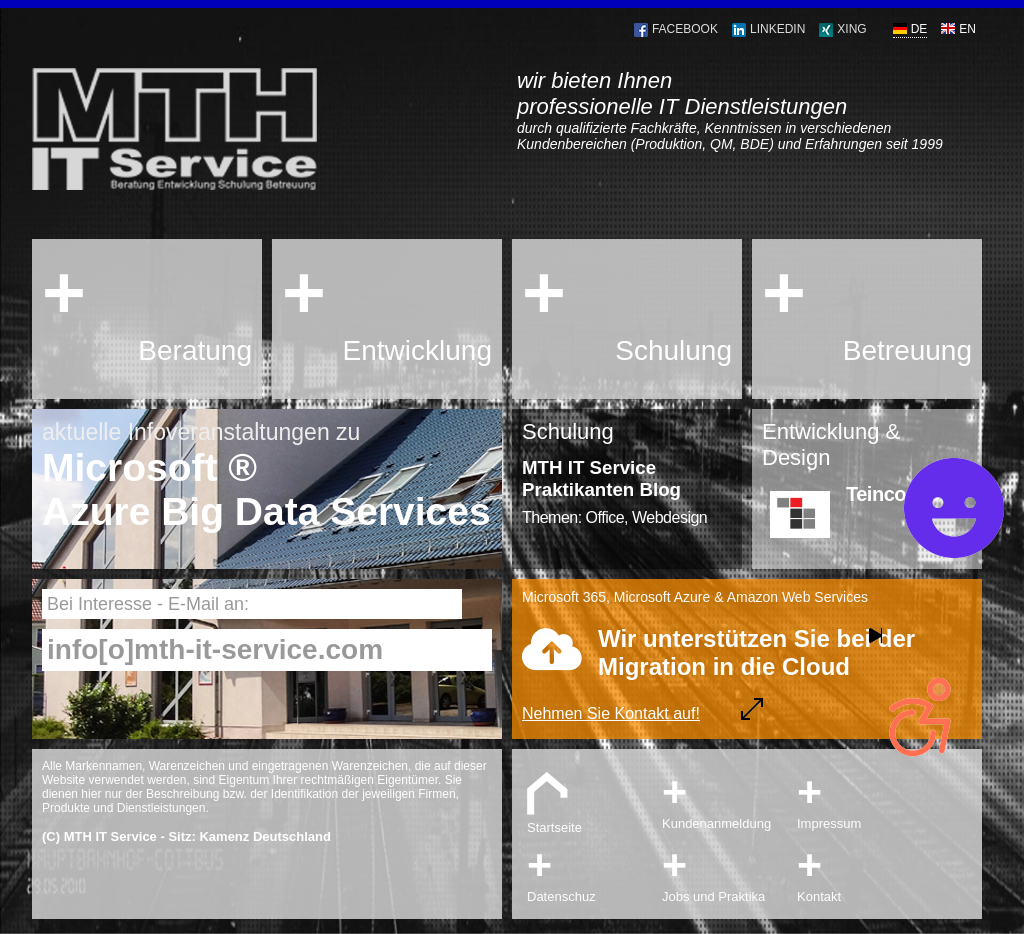 This screenshot has width=1024, height=934. Describe the element at coordinates (752, 709) in the screenshot. I see `resize a window or element` at that location.